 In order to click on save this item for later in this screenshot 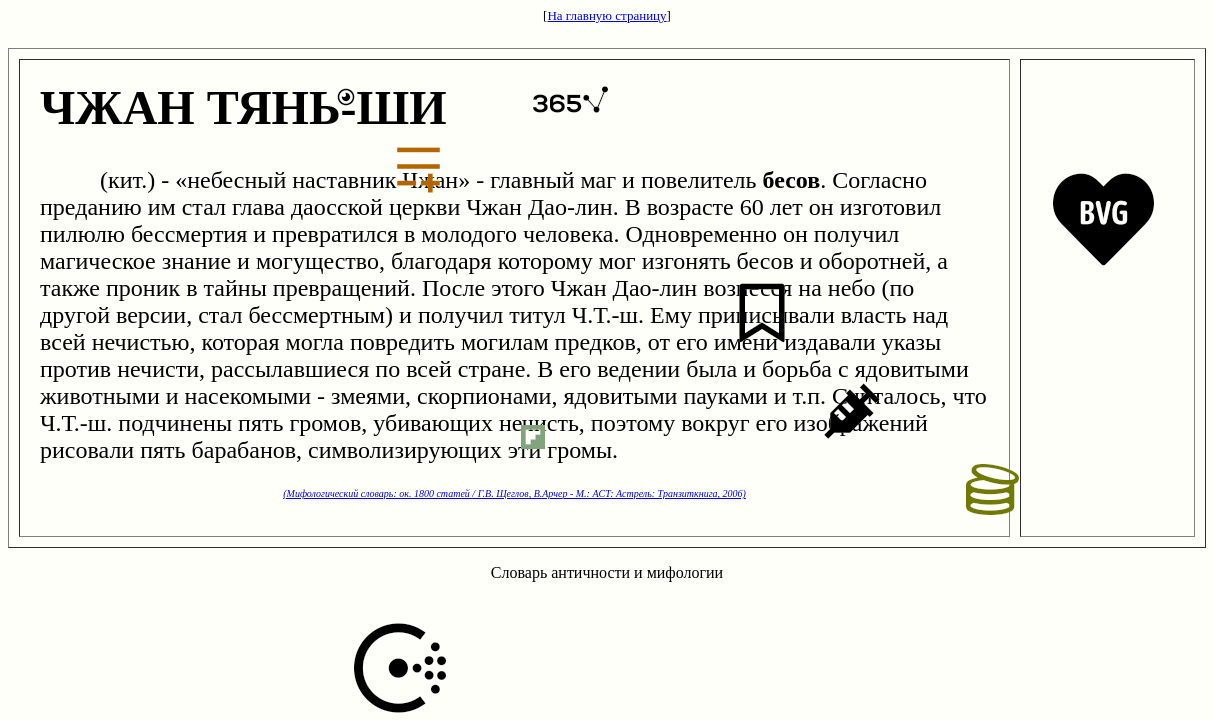, I will do `click(762, 312)`.